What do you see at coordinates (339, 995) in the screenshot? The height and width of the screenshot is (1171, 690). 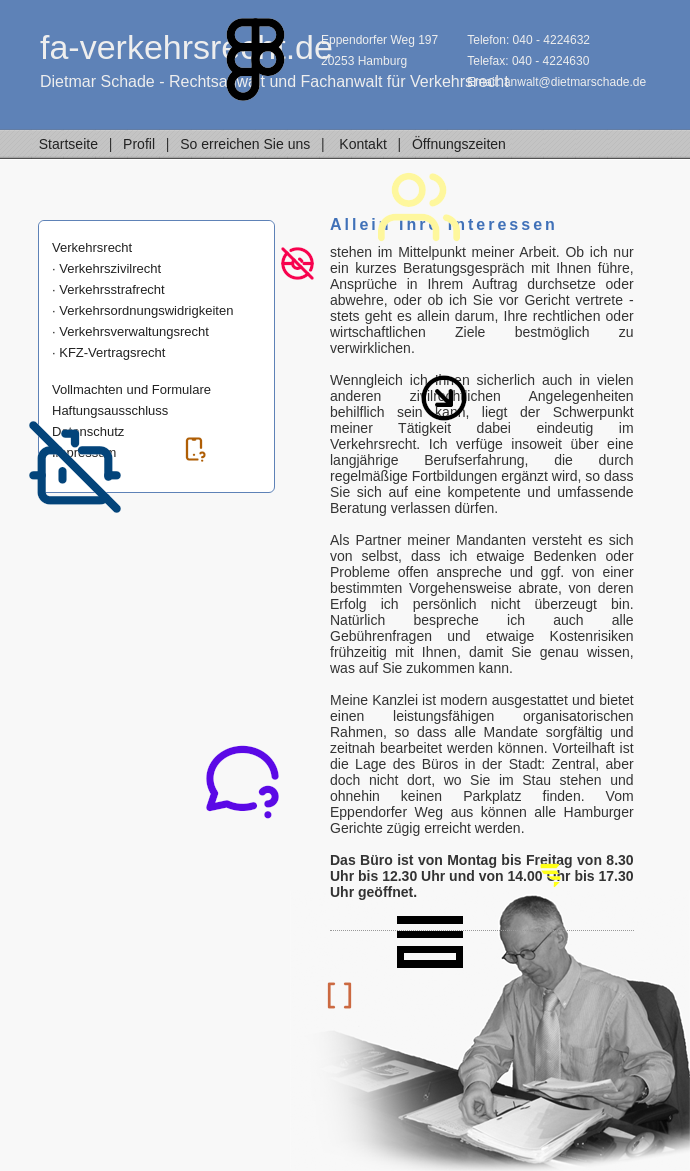 I see `insert code or text brackets` at bounding box center [339, 995].